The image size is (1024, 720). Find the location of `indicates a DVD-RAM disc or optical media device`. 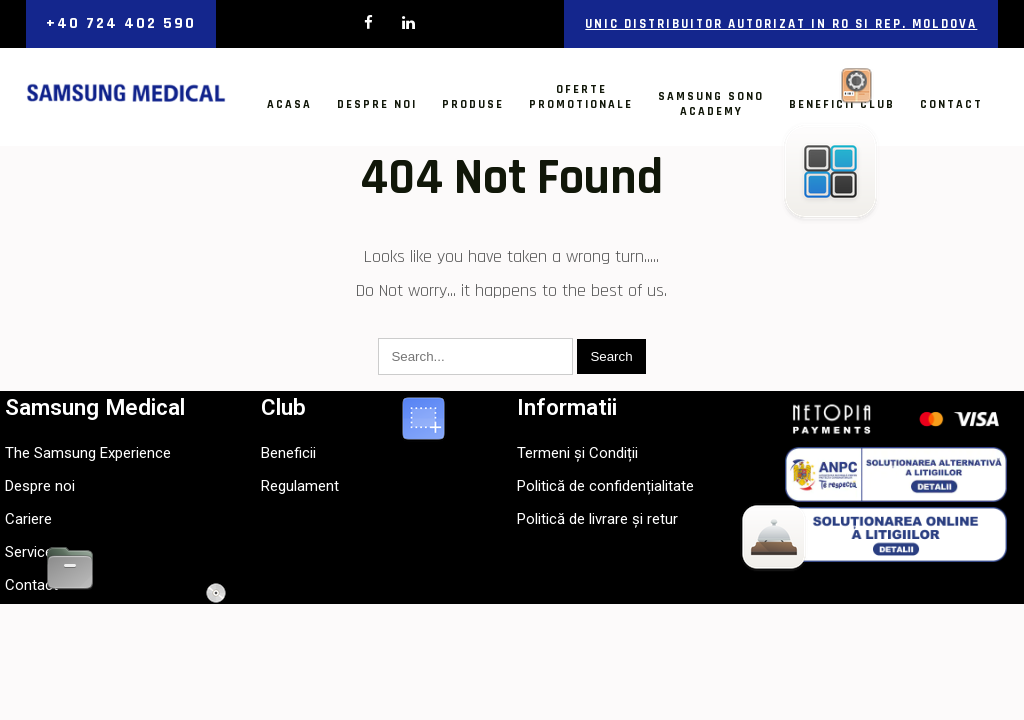

indicates a DVD-RAM disc or optical media device is located at coordinates (216, 593).